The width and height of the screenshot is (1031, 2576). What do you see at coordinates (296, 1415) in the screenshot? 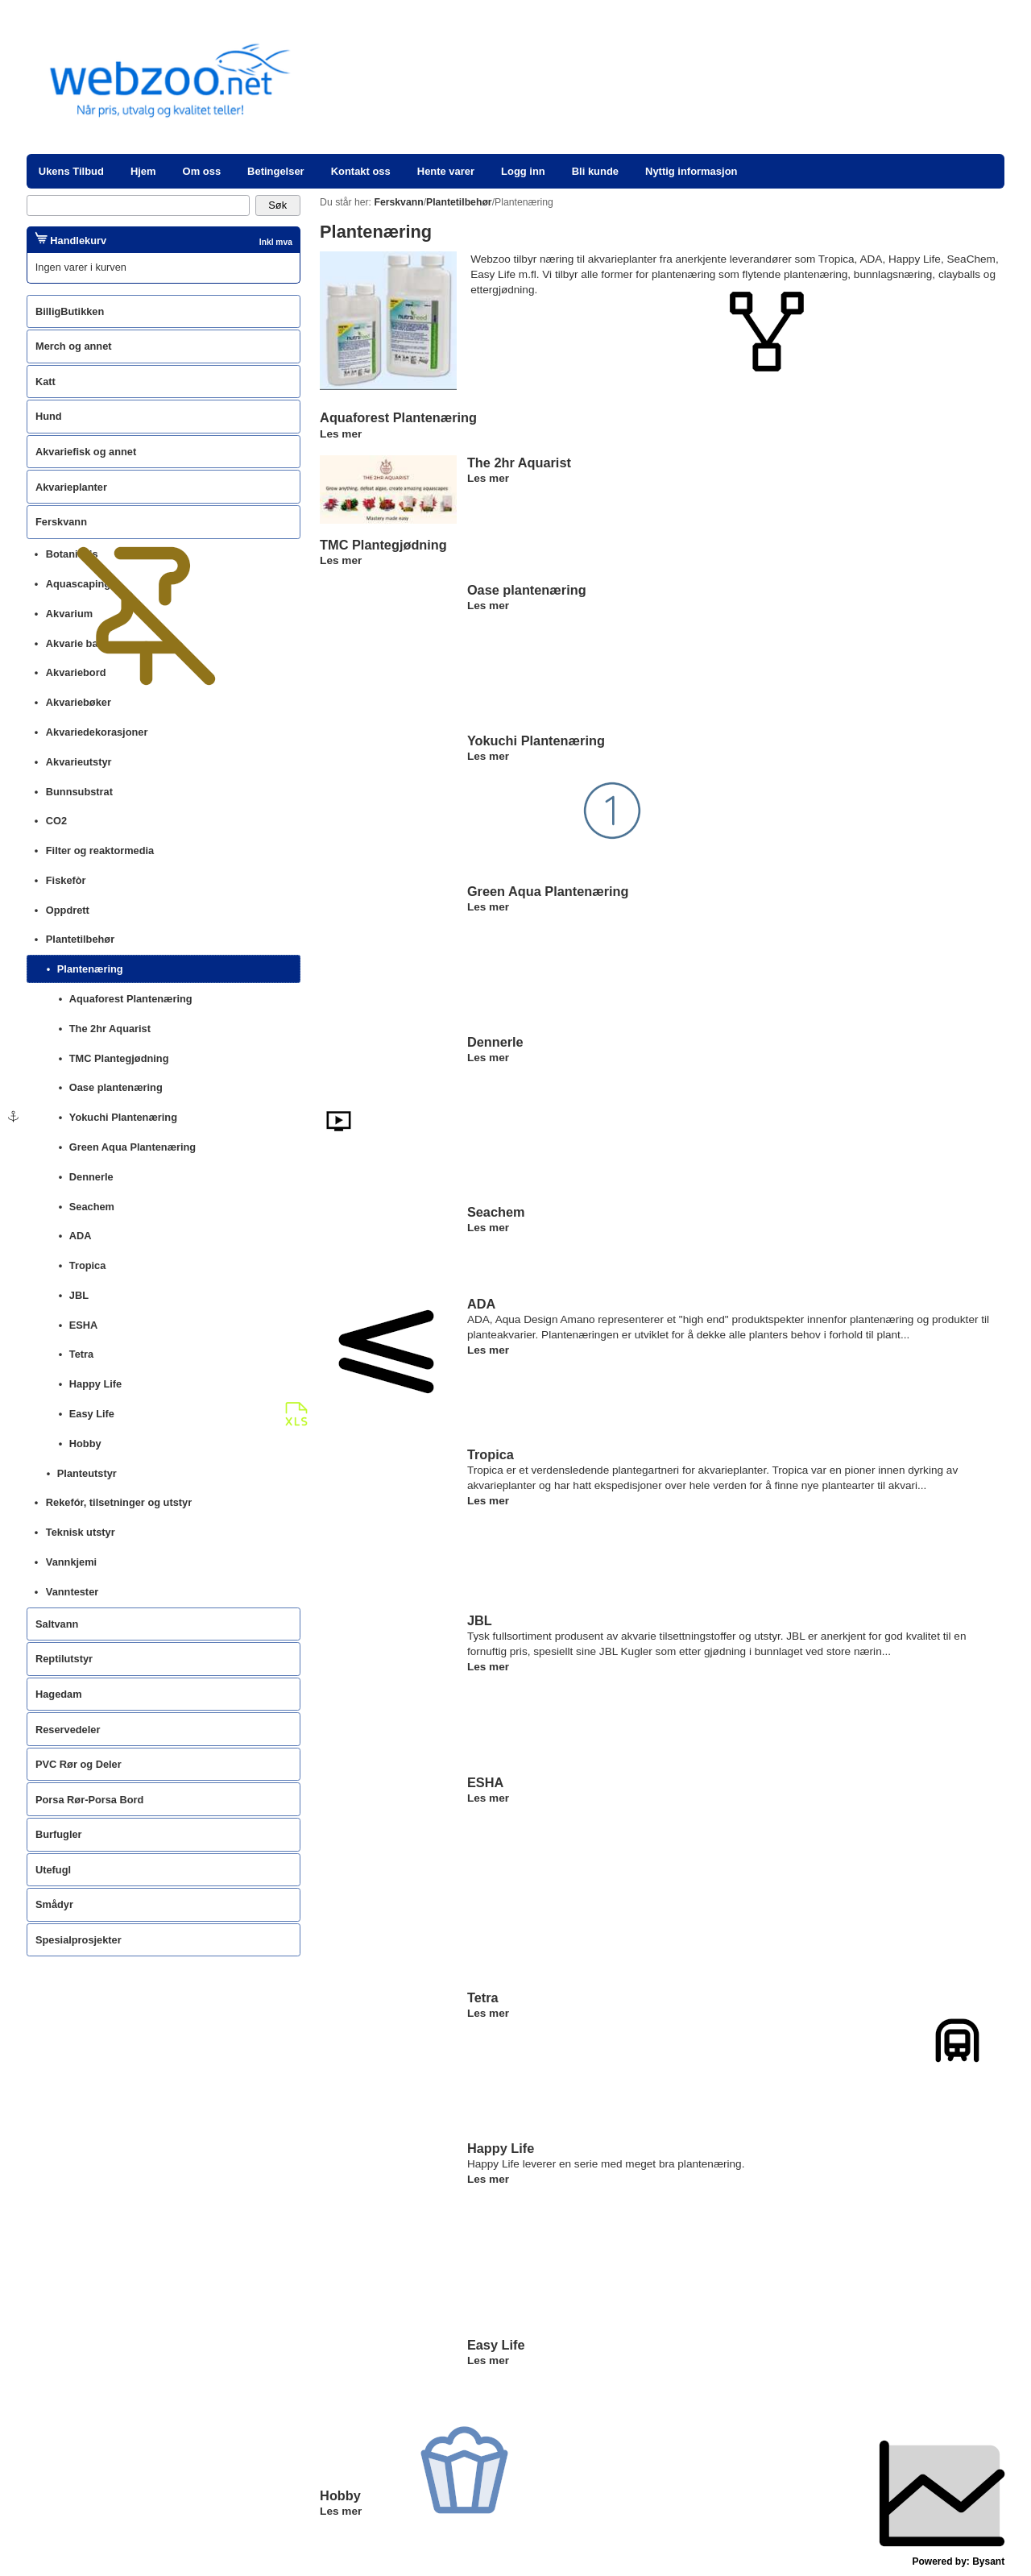
I see `open an excel spreadsheet file` at bounding box center [296, 1415].